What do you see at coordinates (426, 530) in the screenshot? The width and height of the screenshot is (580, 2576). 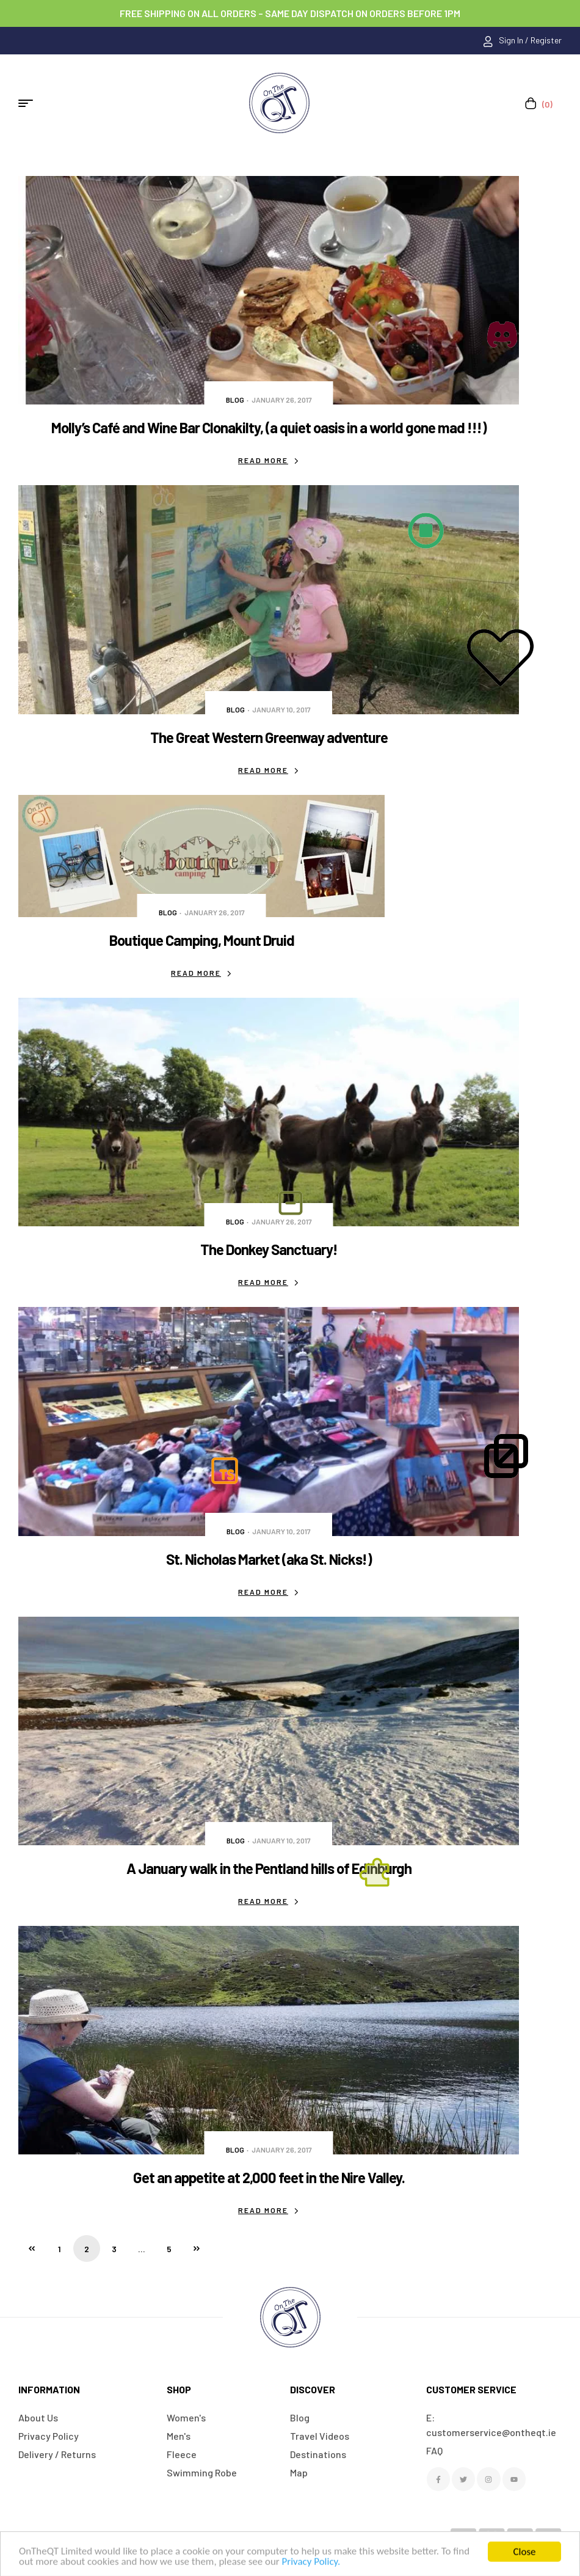 I see `stop media playback` at bounding box center [426, 530].